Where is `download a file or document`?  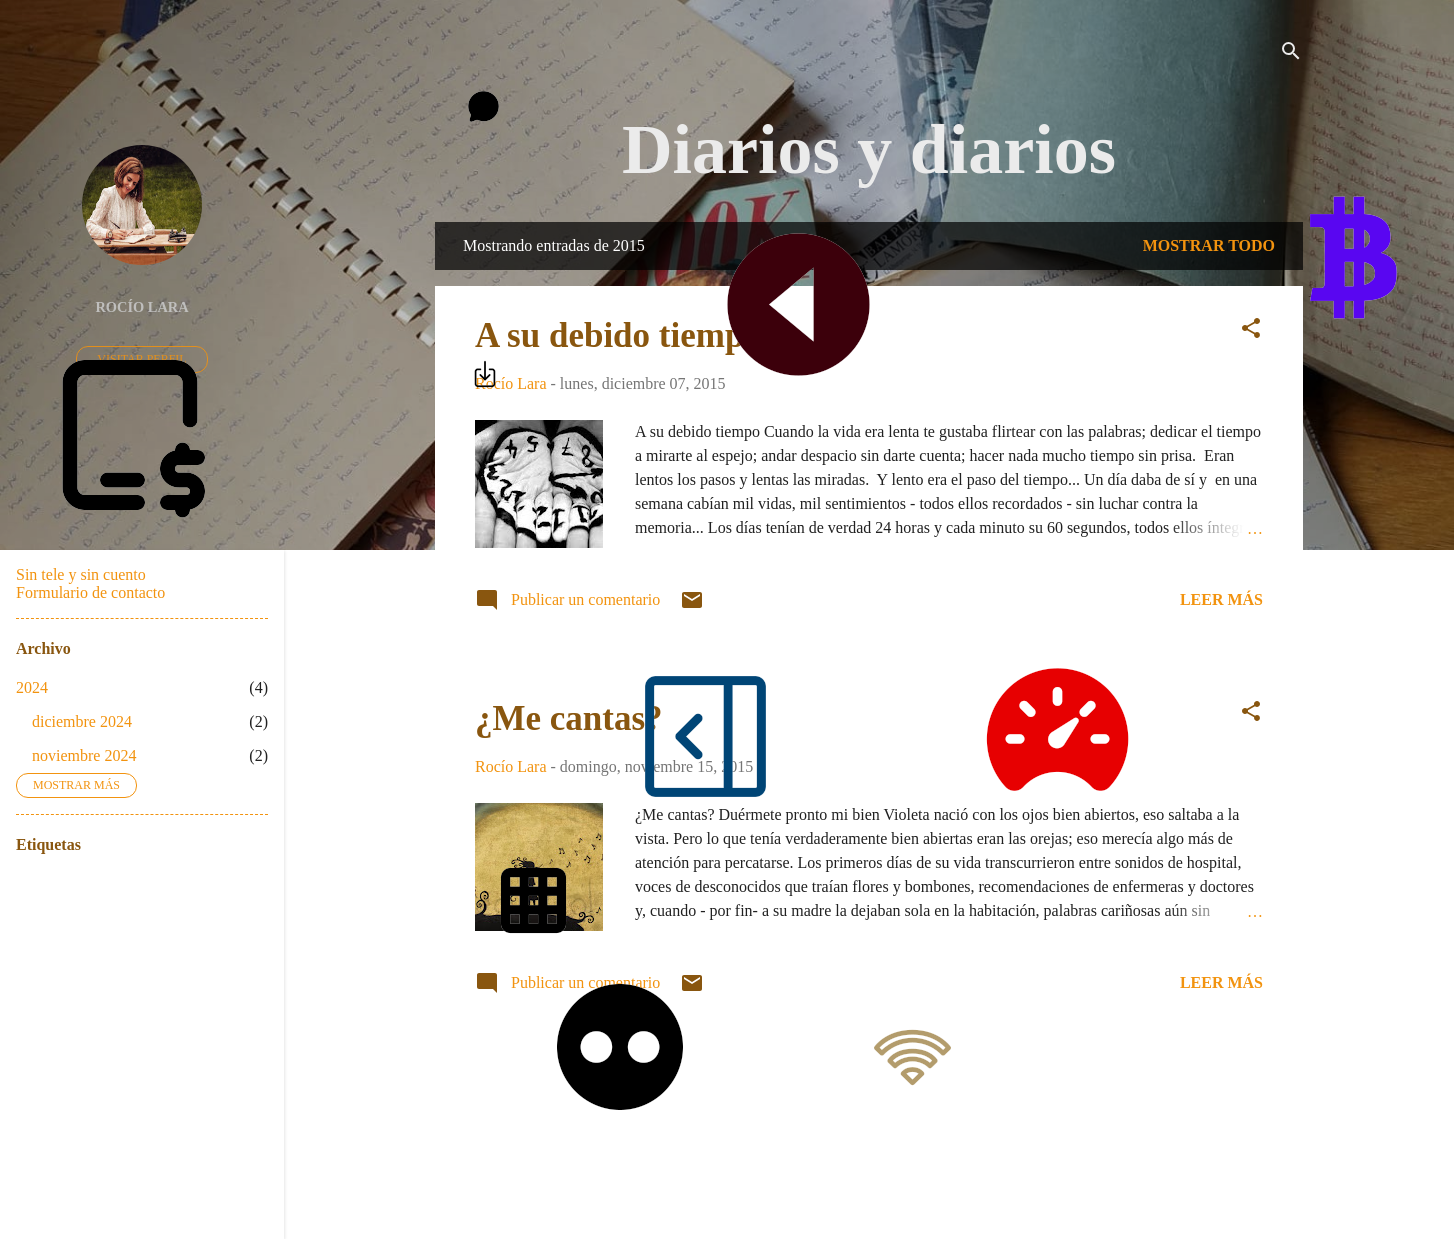
download a file or document is located at coordinates (485, 374).